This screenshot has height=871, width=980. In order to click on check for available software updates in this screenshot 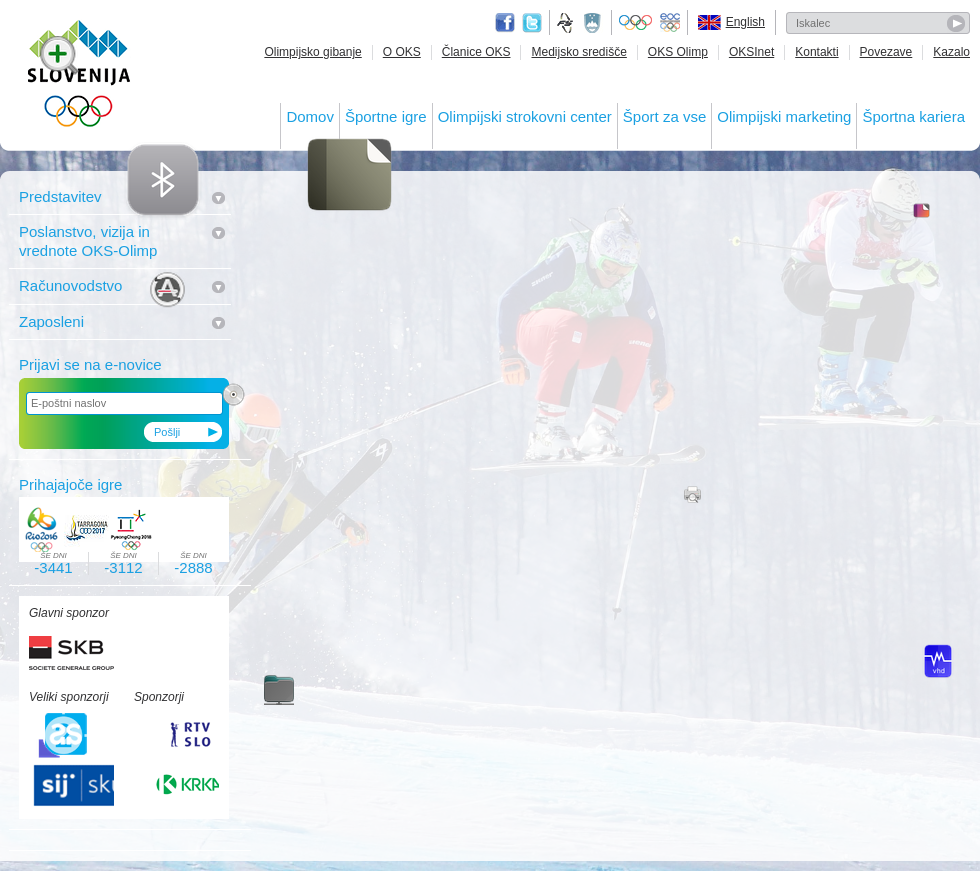, I will do `click(167, 289)`.